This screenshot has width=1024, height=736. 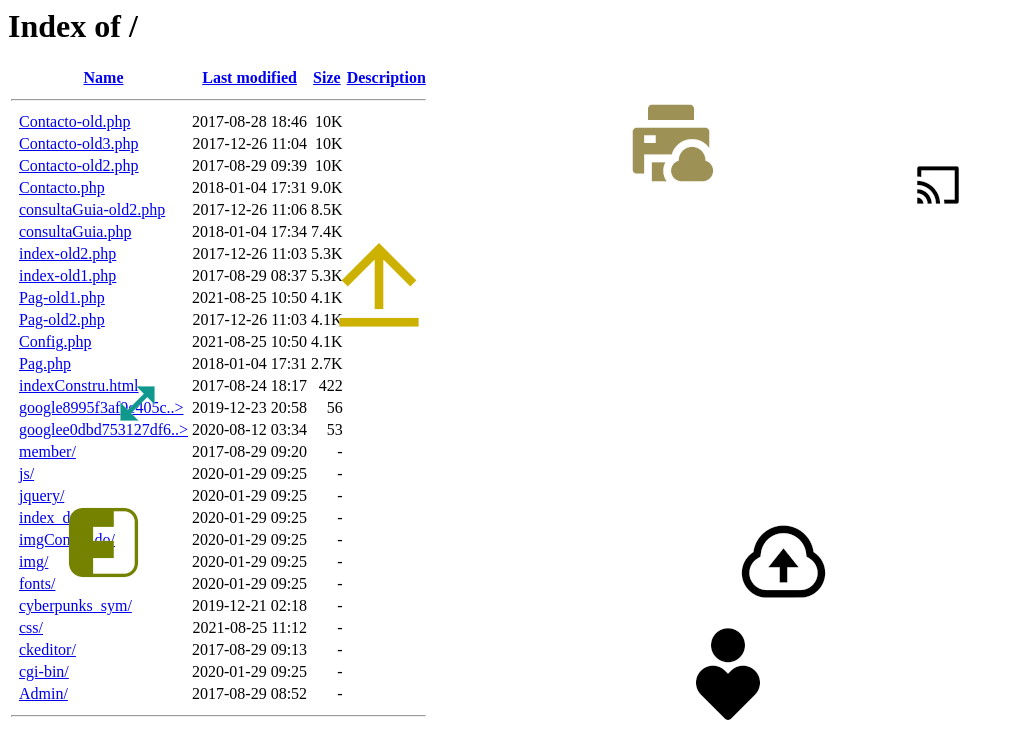 What do you see at coordinates (379, 287) in the screenshot?
I see `upload a file or document` at bounding box center [379, 287].